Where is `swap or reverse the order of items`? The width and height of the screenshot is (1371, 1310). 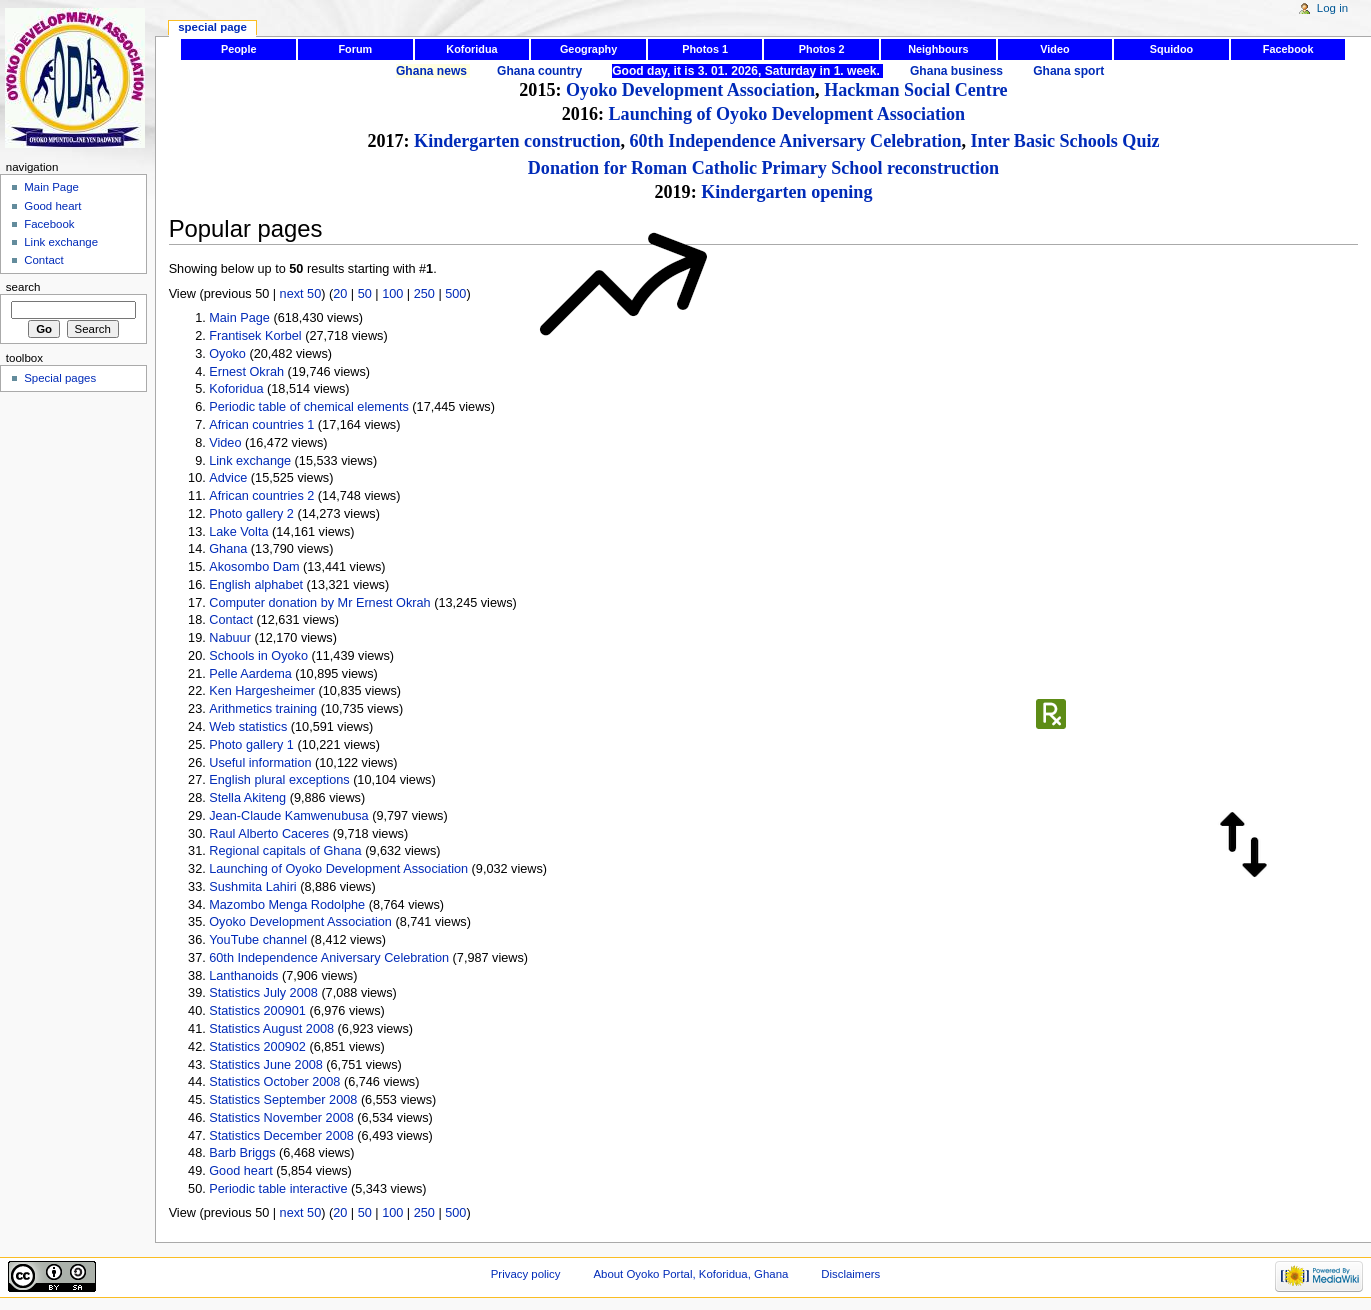
swap or reverse the order of items is located at coordinates (1243, 844).